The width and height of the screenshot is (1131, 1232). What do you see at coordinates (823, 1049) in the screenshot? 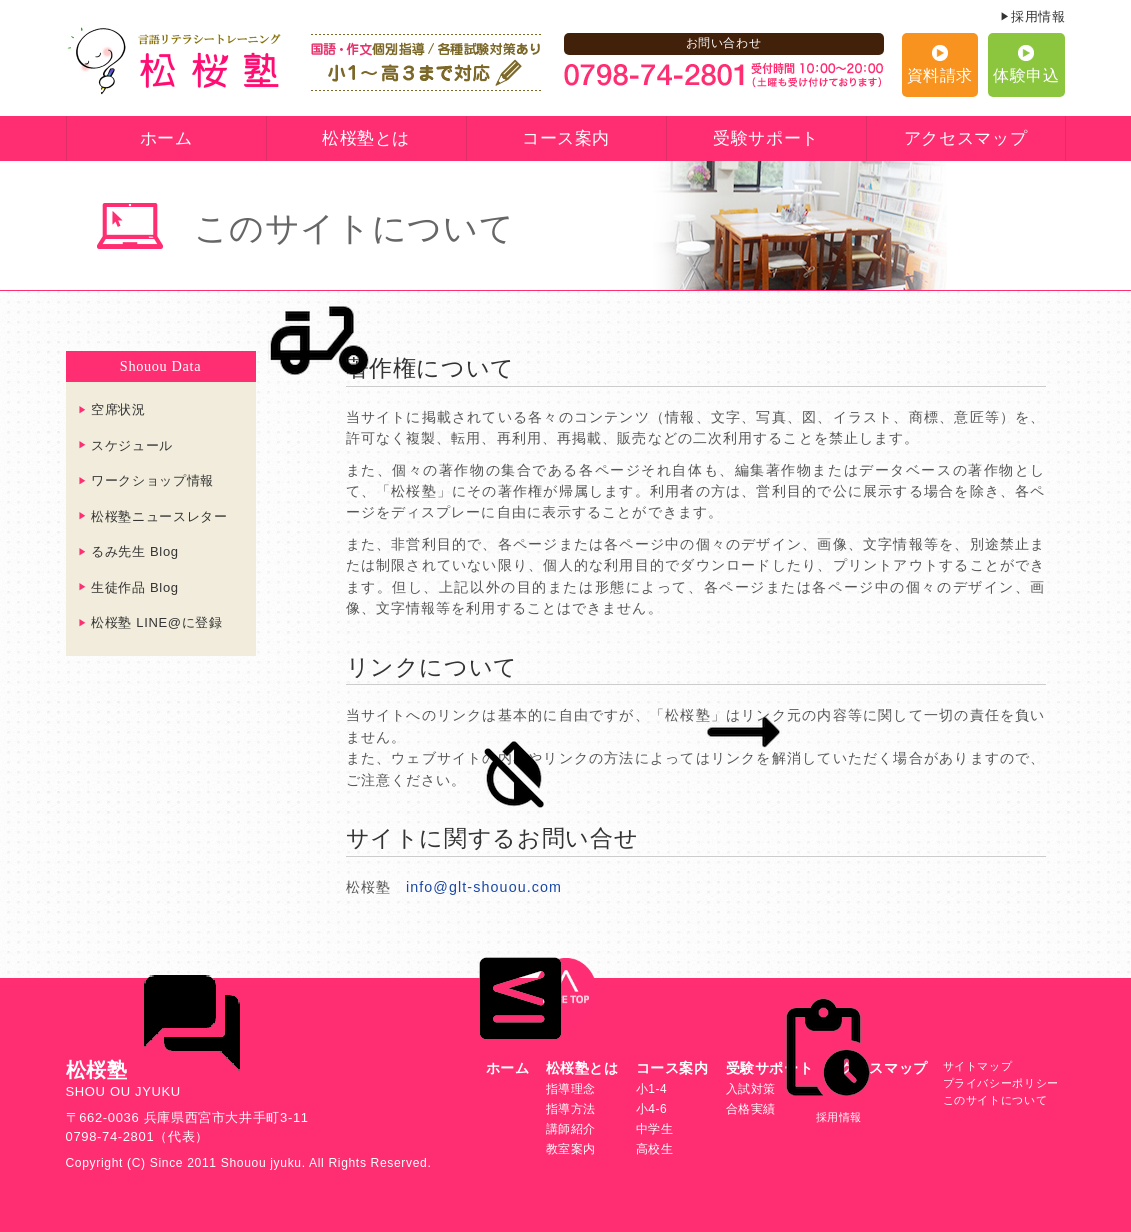
I see `view tasks awaiting completion` at bounding box center [823, 1049].